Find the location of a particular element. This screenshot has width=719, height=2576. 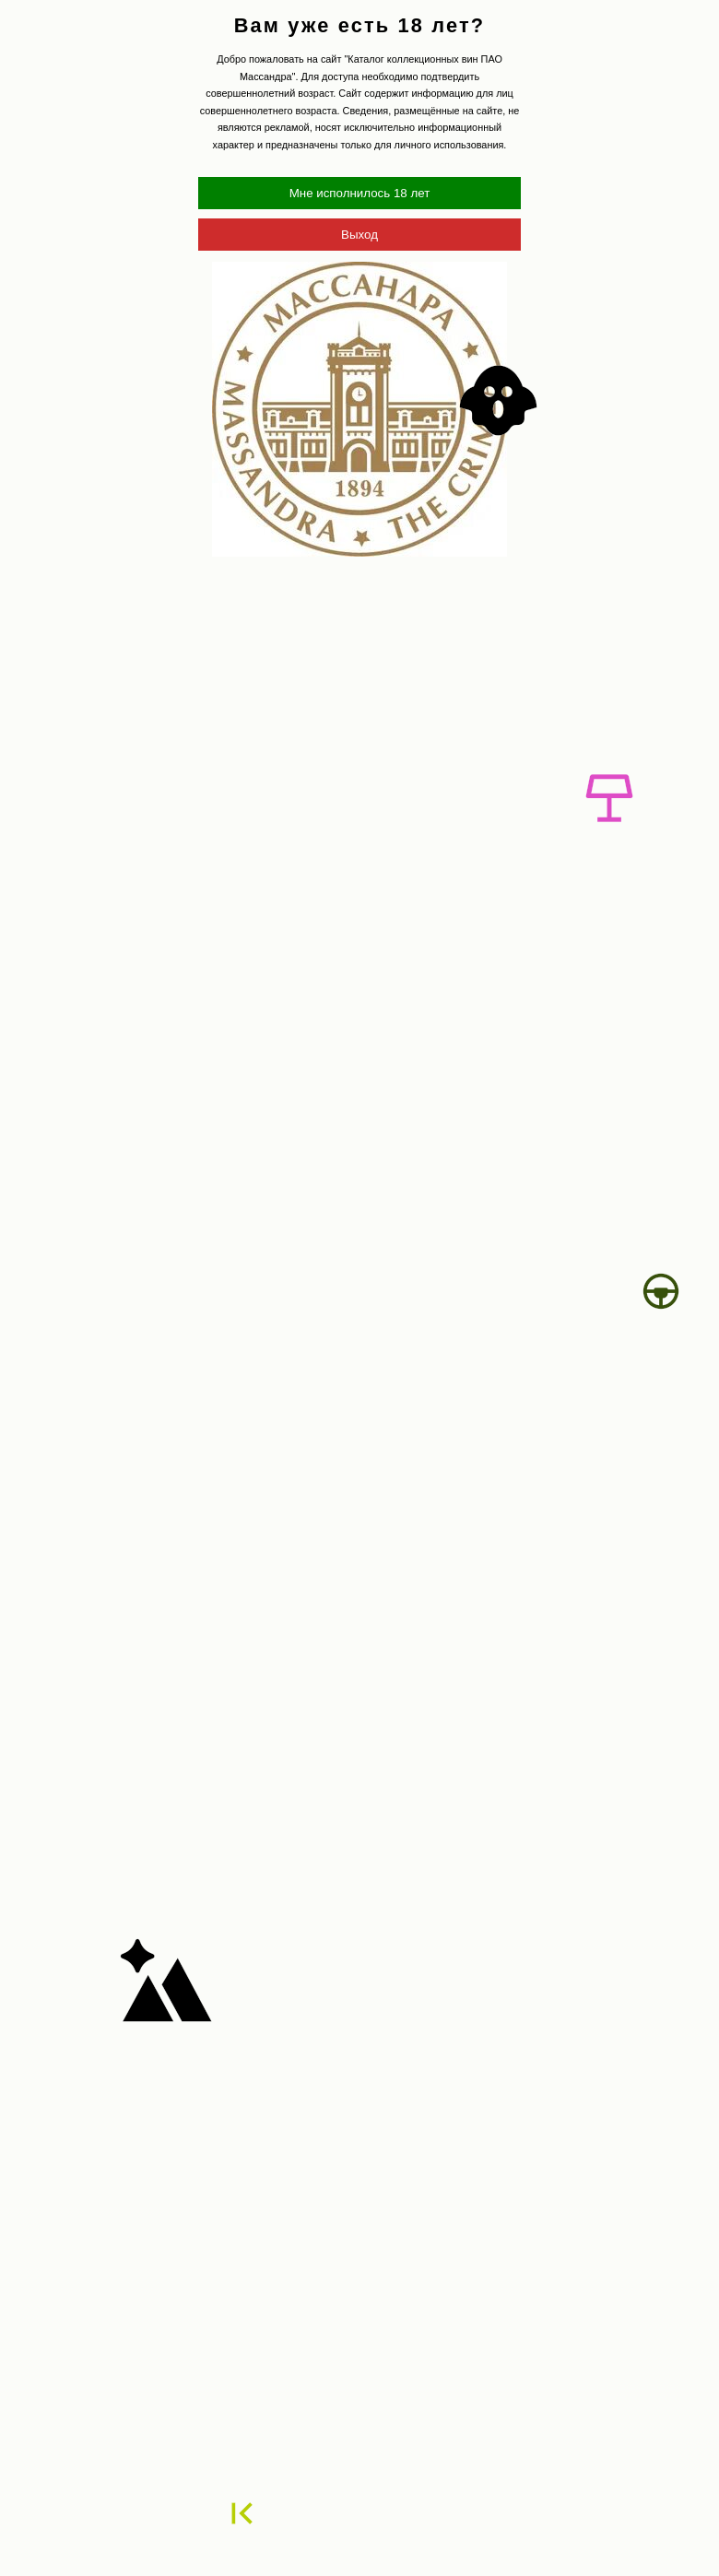

ghost mode or incognito status indicator is located at coordinates (498, 400).